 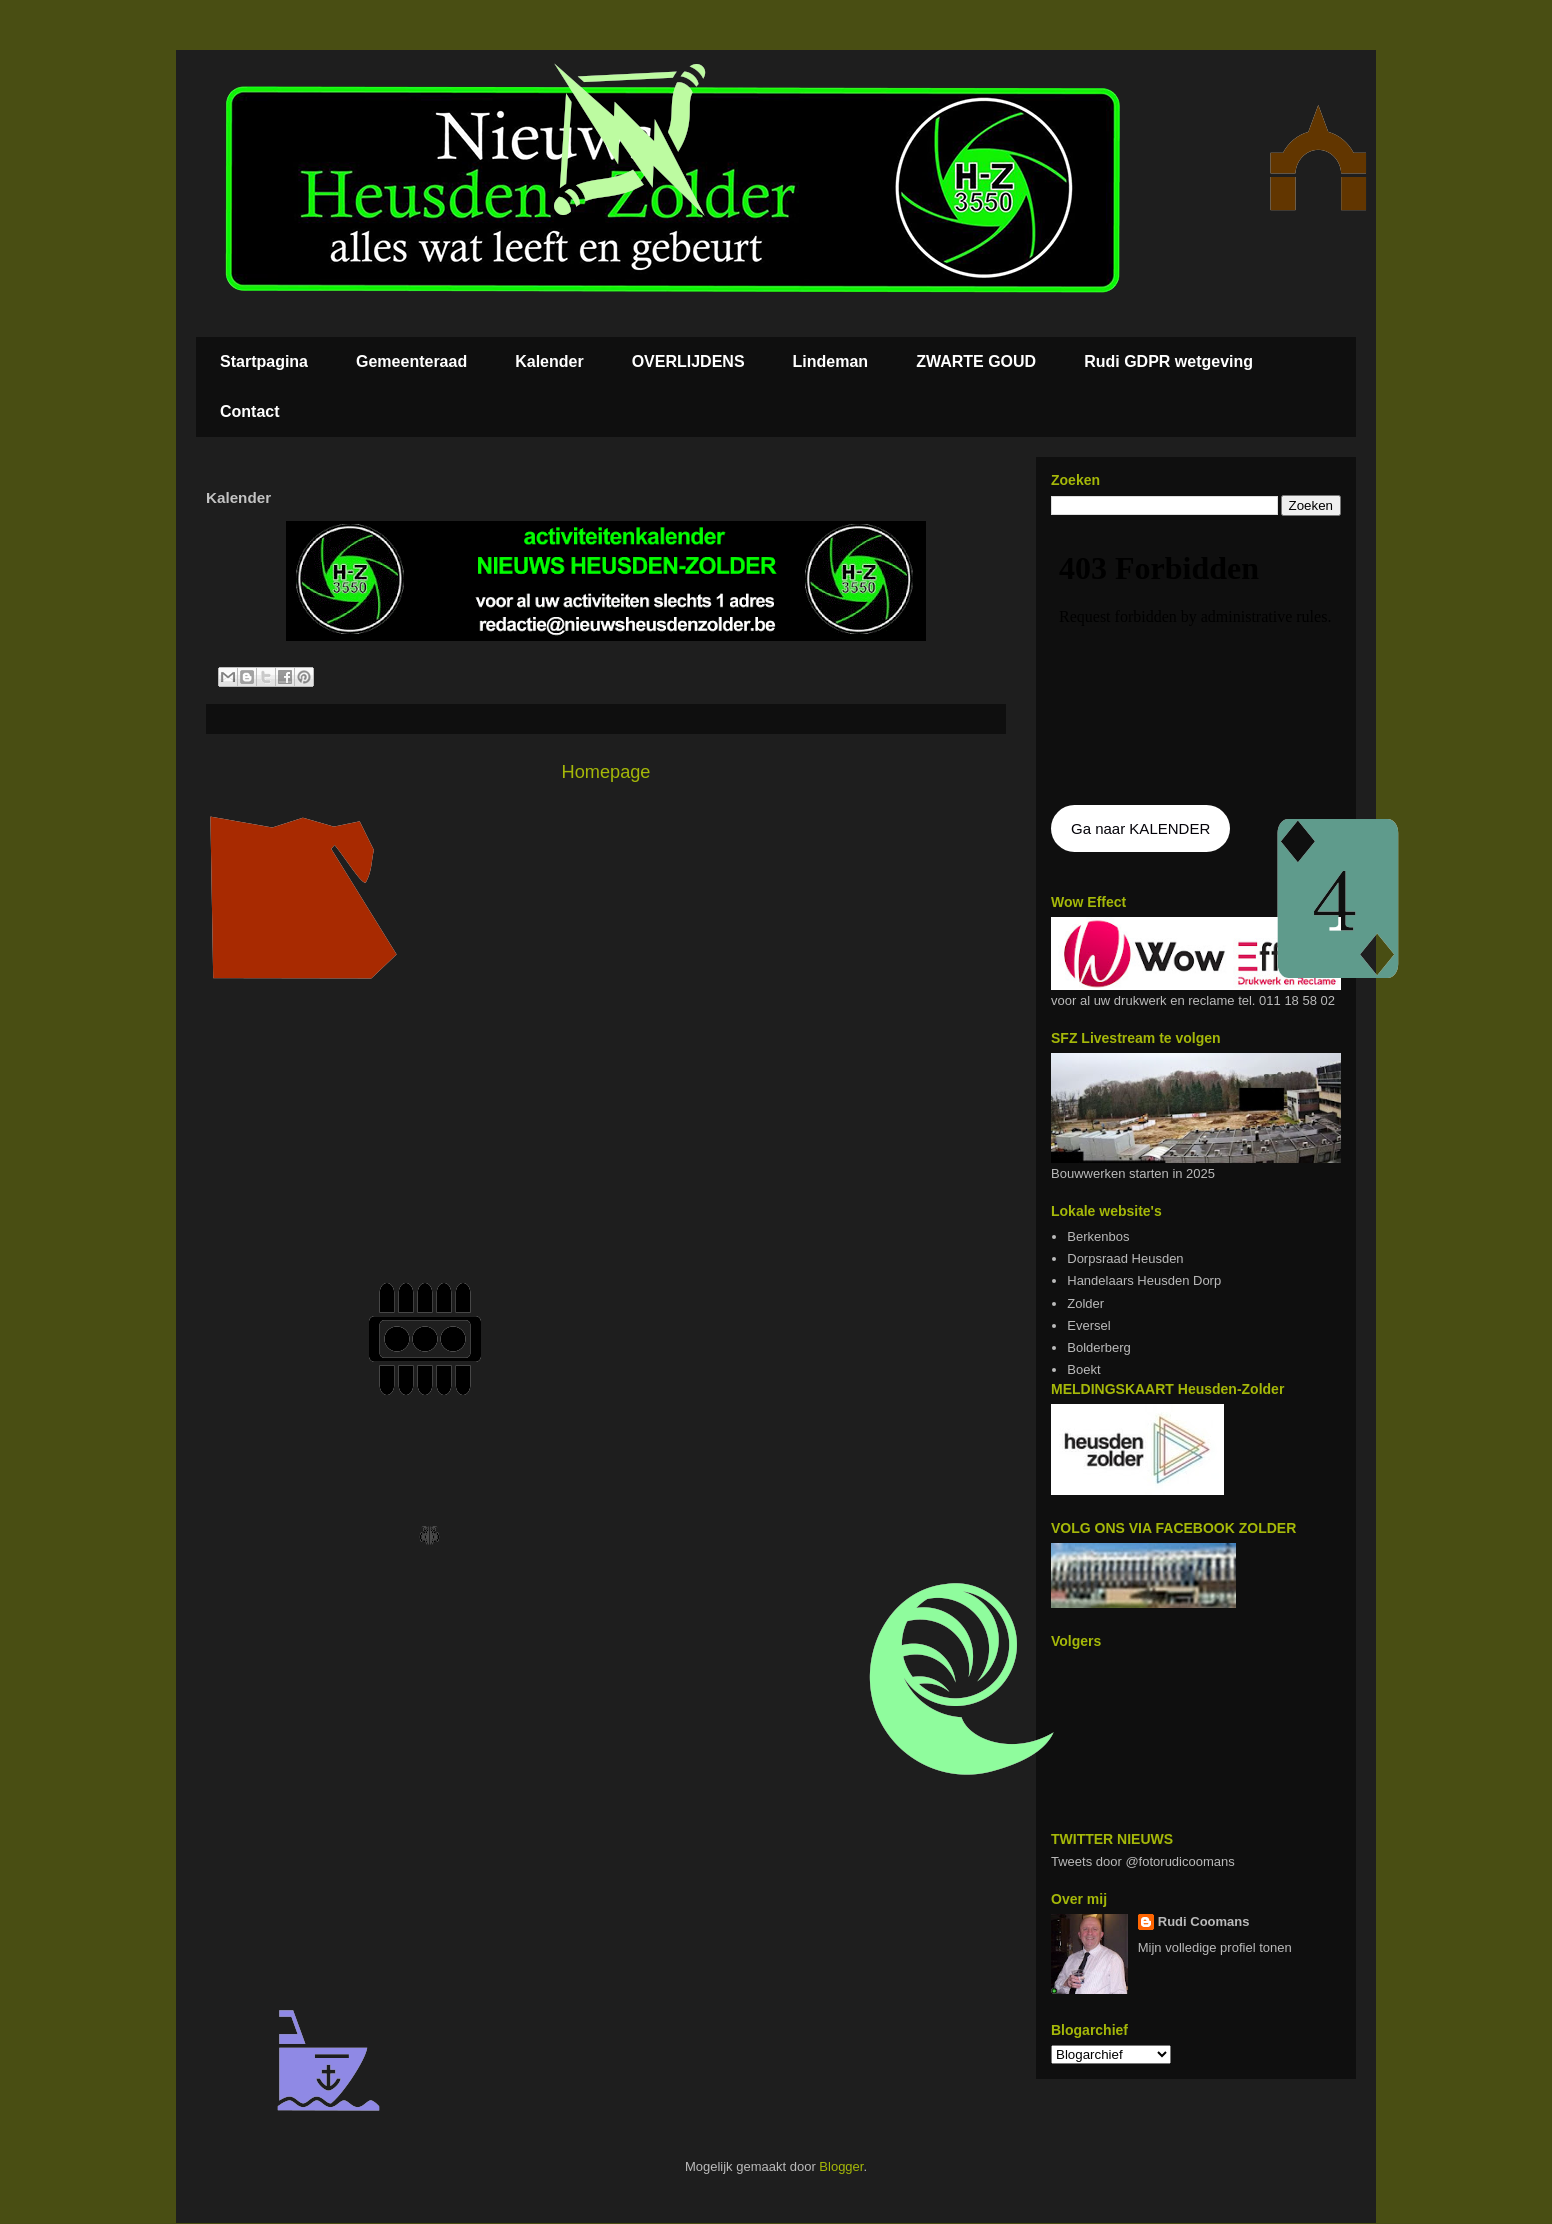 I want to click on view internal horn anatomy or structure, so click(x=959, y=1679).